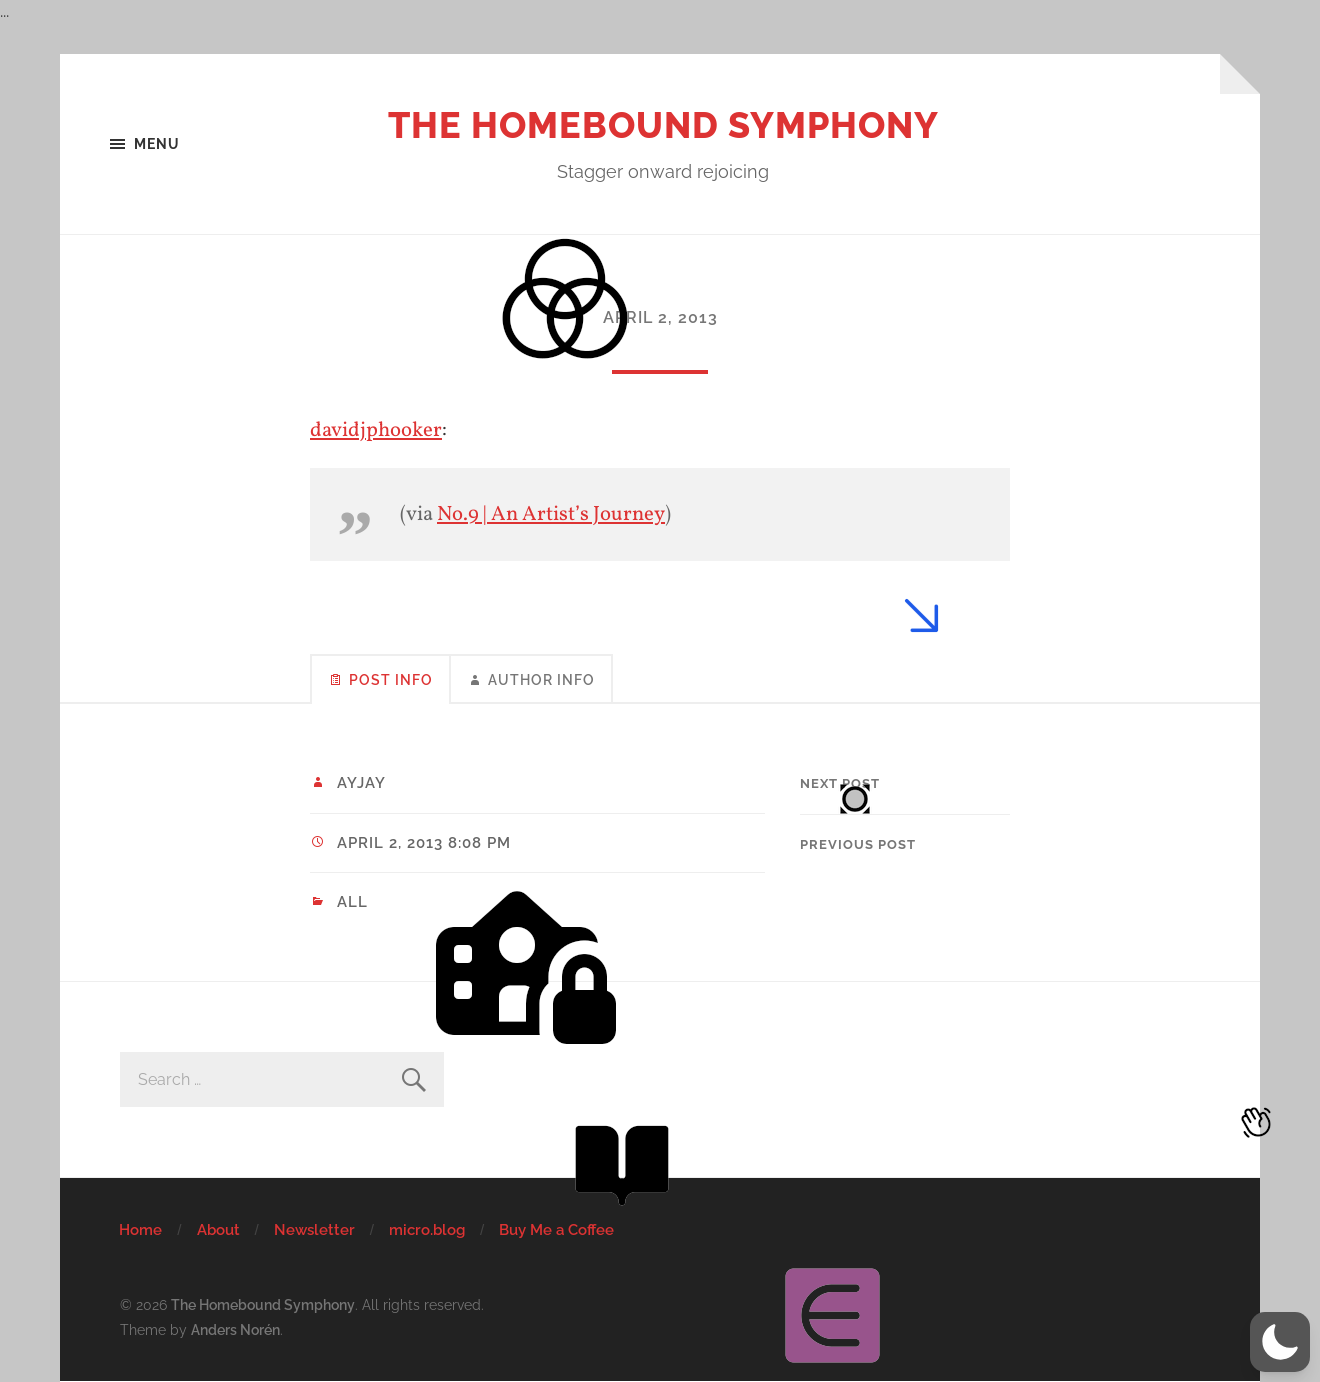 Image resolution: width=1320 pixels, height=1382 pixels. What do you see at coordinates (565, 301) in the screenshot?
I see `view overlapping data or shared elements` at bounding box center [565, 301].